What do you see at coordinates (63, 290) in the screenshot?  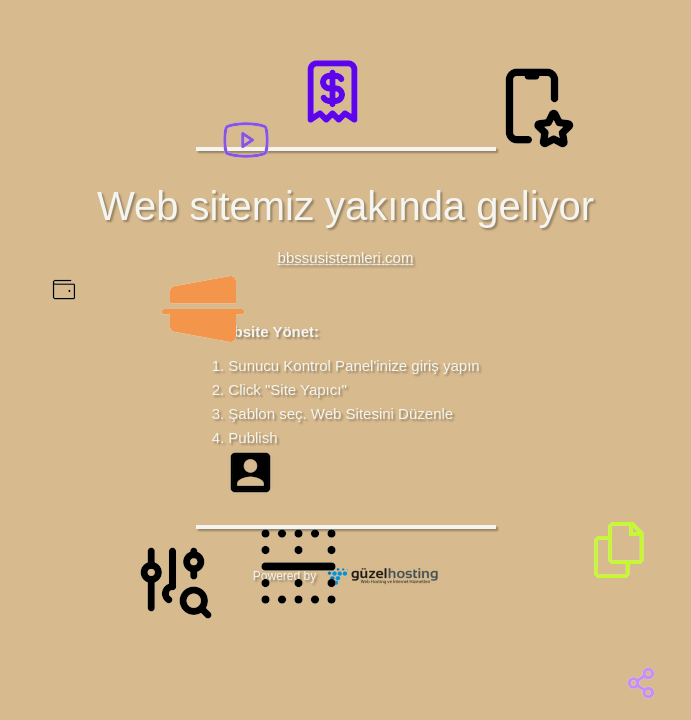 I see `access your wallet or payment methods` at bounding box center [63, 290].